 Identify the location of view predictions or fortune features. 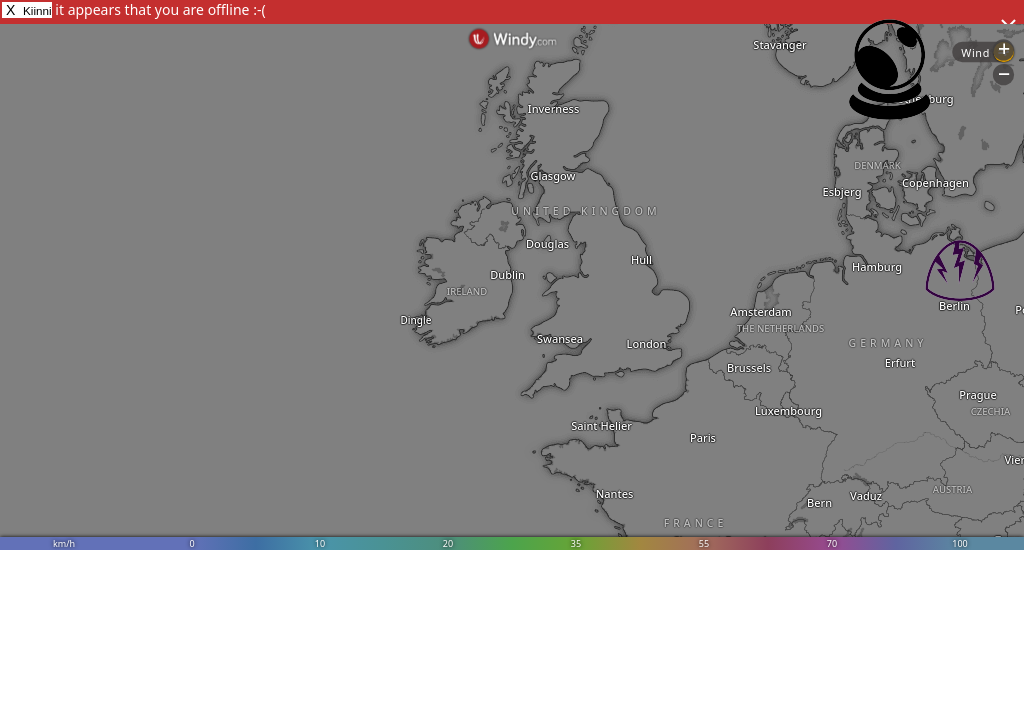
(890, 69).